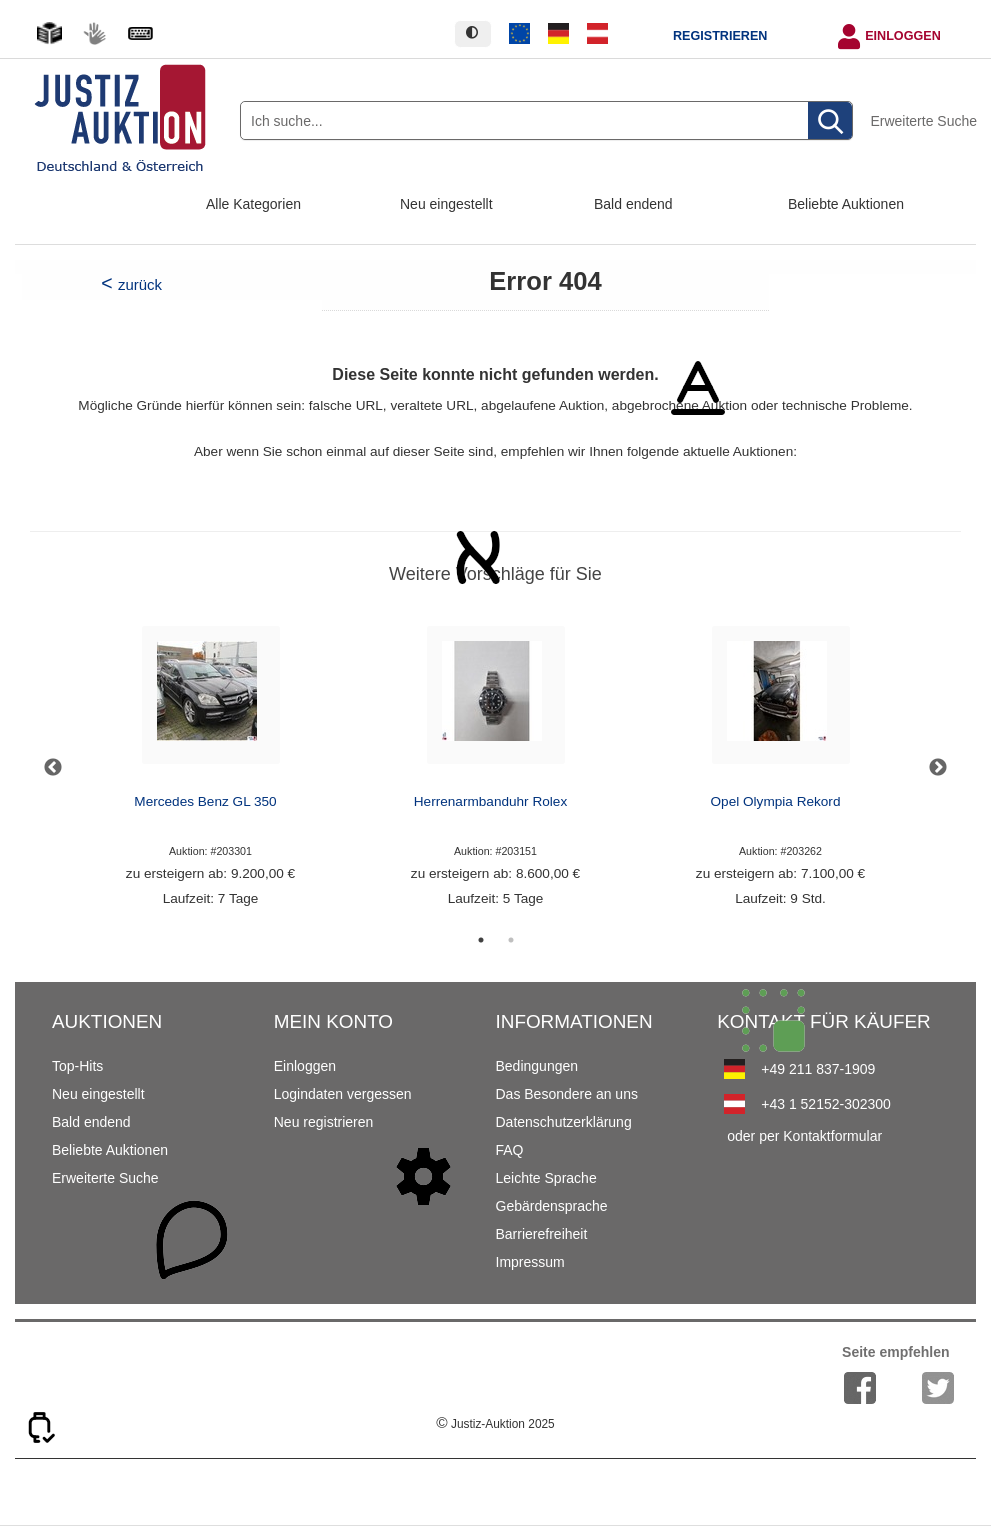  I want to click on align content to bottom-right corner, so click(773, 1020).